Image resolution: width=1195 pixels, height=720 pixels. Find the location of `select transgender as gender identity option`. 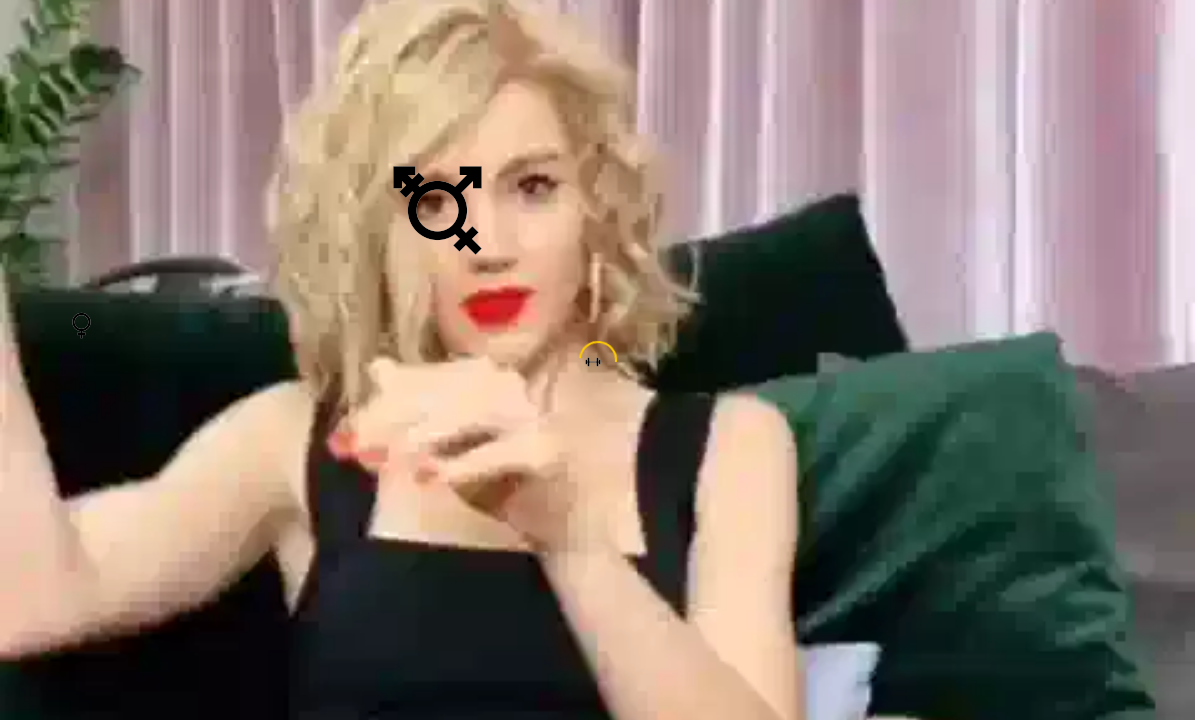

select transgender as gender identity option is located at coordinates (437, 210).